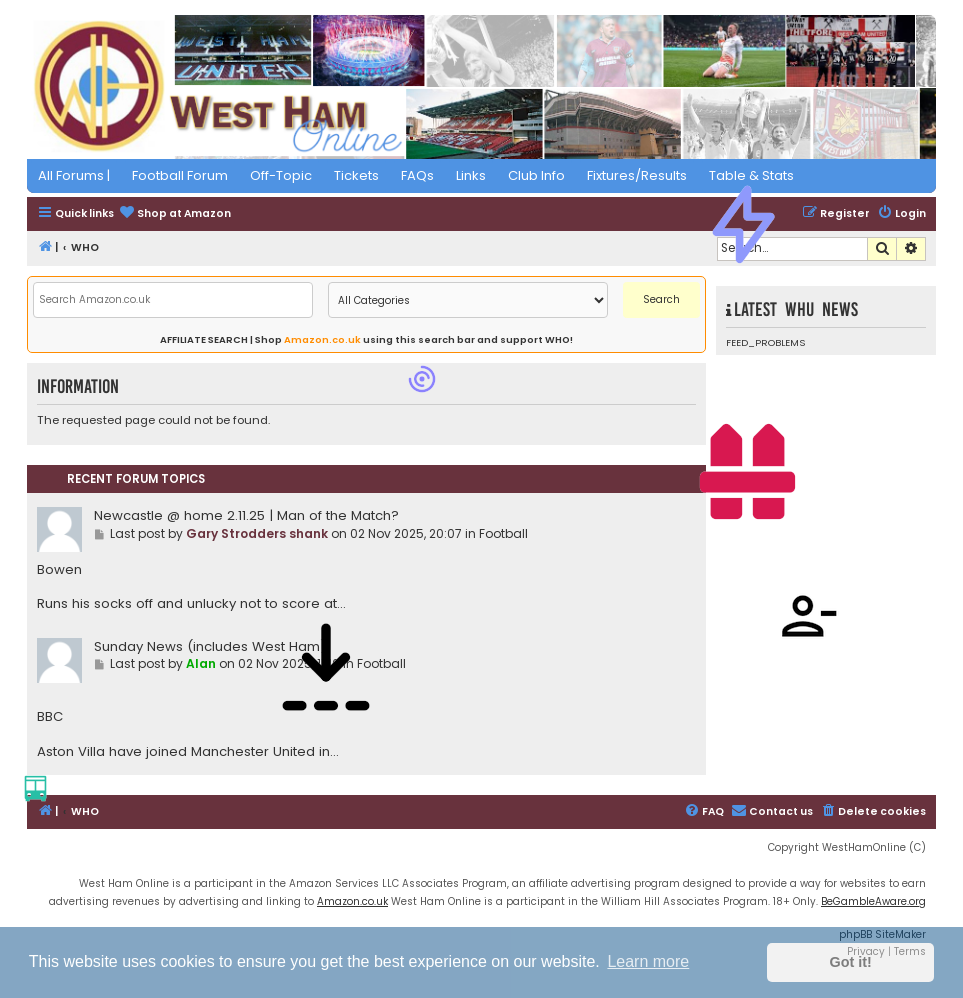 This screenshot has width=963, height=998. I want to click on download file to a specific location, so click(326, 667).